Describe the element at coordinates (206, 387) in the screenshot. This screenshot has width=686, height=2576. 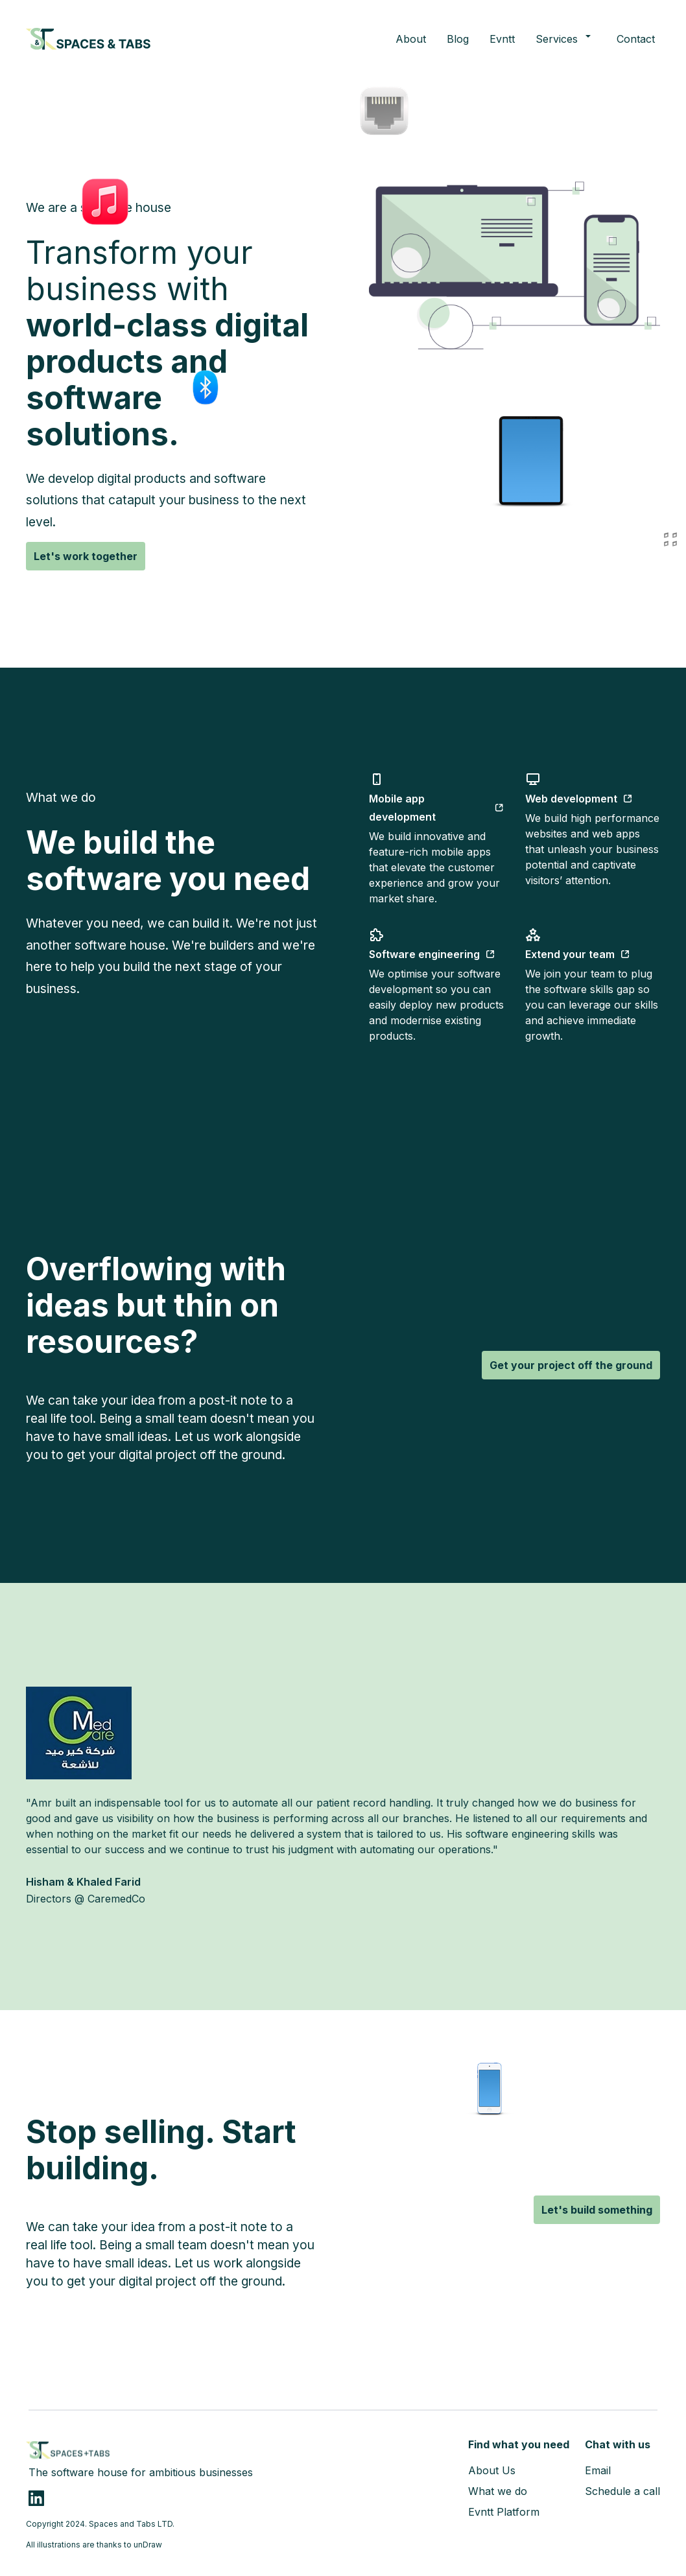
I see `manage bluetooth connections and devices` at that location.